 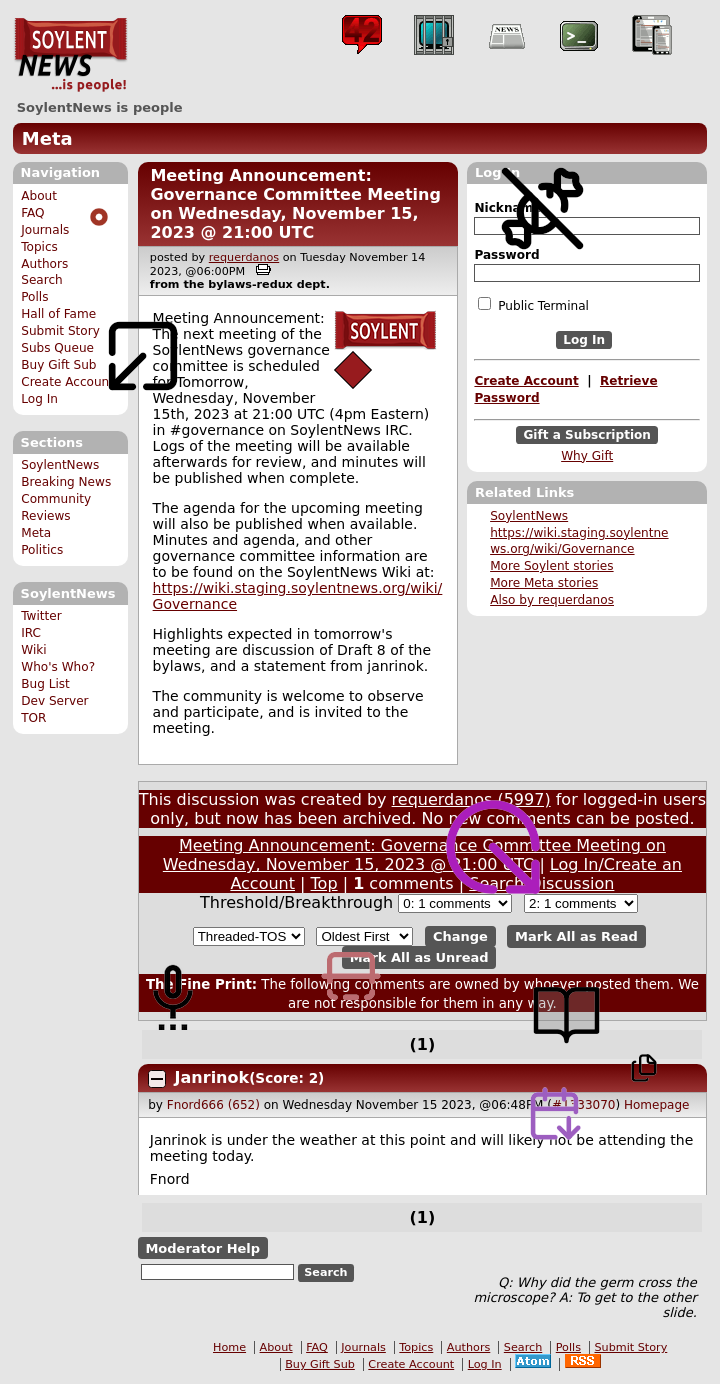 I want to click on access voice input settings, so click(x=173, y=996).